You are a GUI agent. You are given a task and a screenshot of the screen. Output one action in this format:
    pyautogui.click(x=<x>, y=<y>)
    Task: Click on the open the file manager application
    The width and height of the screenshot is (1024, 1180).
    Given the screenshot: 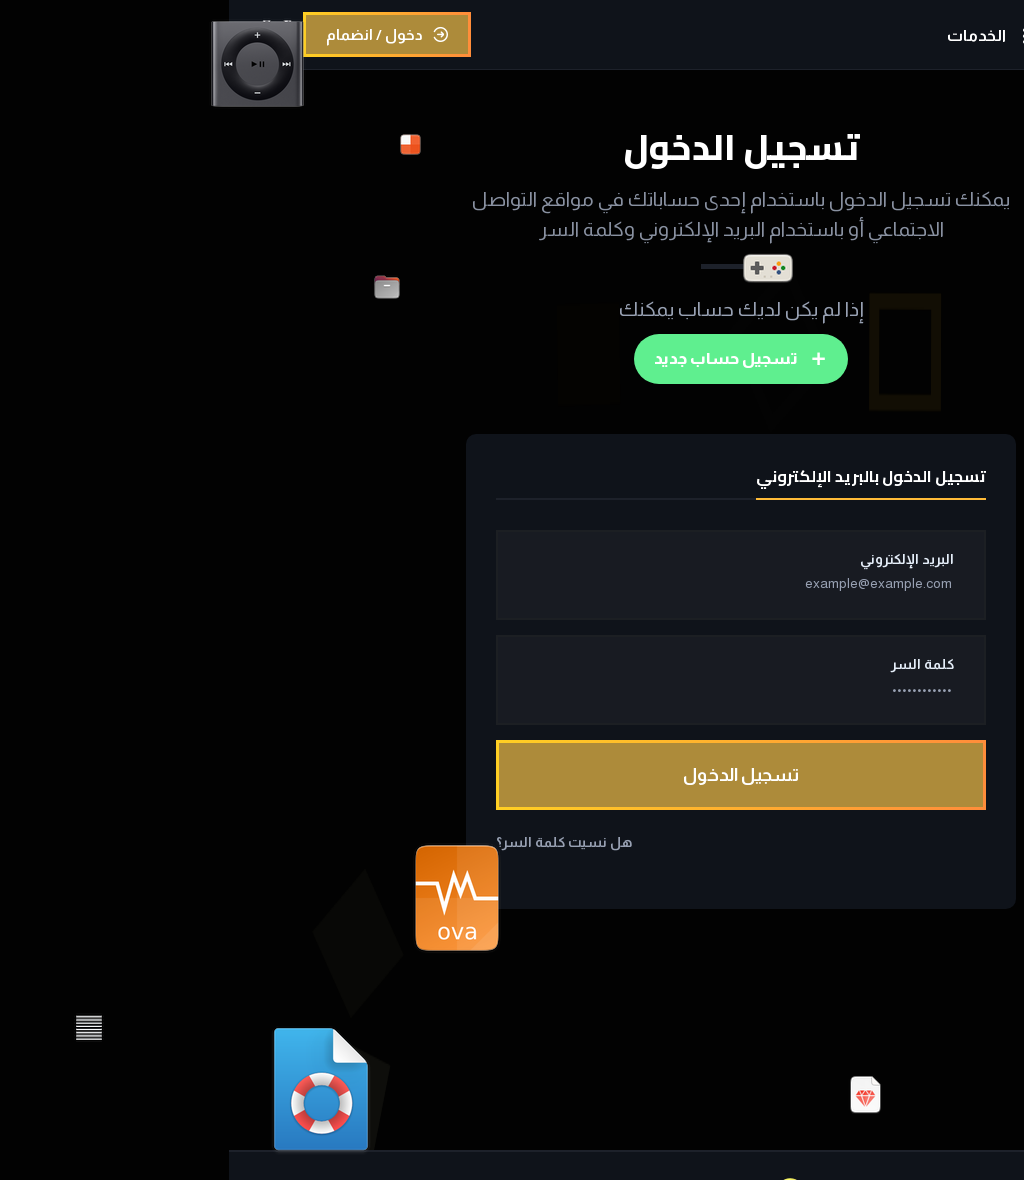 What is the action you would take?
    pyautogui.click(x=387, y=287)
    